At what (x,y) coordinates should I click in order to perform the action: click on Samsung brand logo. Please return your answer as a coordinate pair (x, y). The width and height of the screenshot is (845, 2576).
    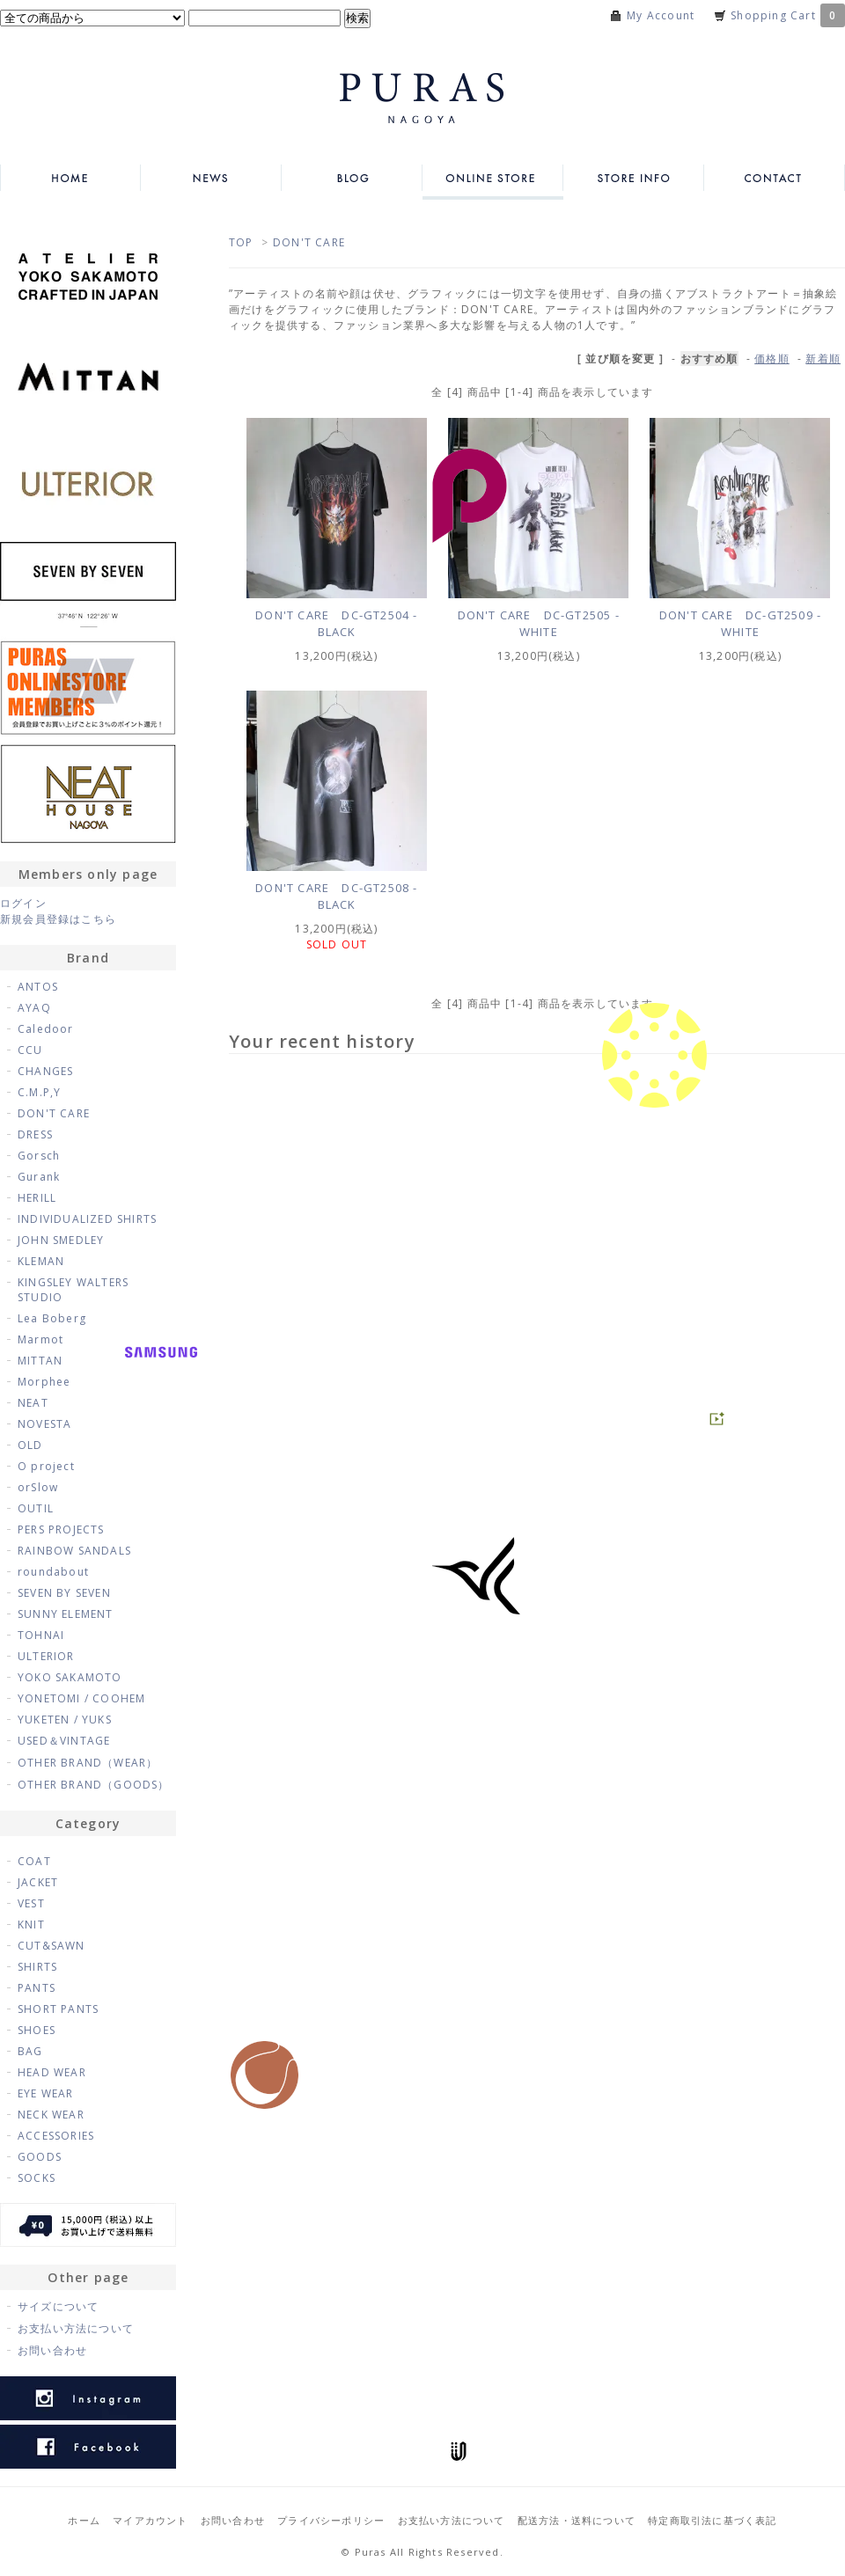
    Looking at the image, I should click on (161, 1352).